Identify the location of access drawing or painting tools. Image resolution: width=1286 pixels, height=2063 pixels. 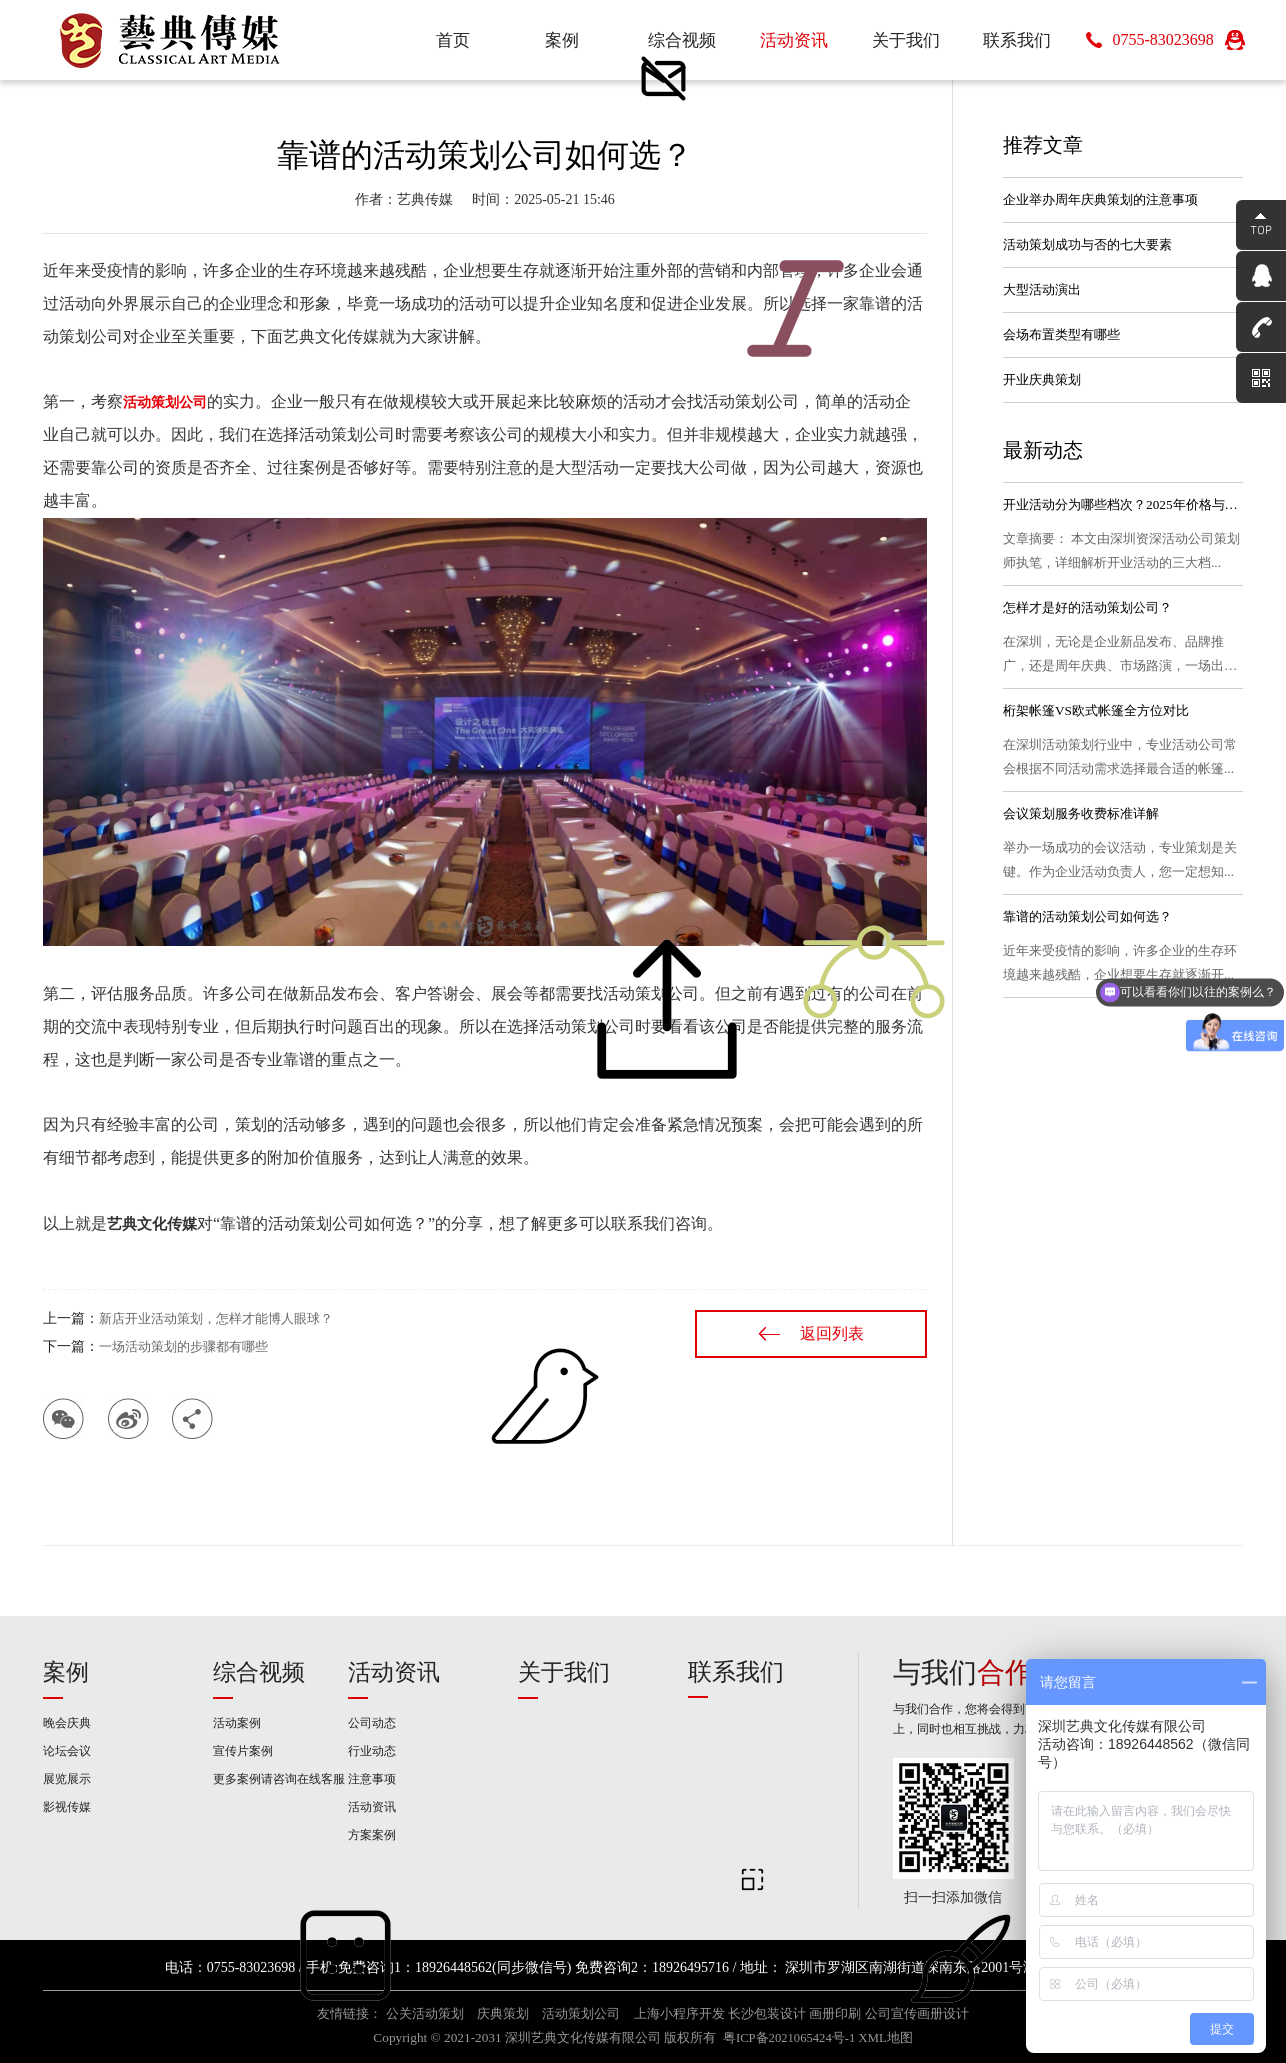
(964, 1960).